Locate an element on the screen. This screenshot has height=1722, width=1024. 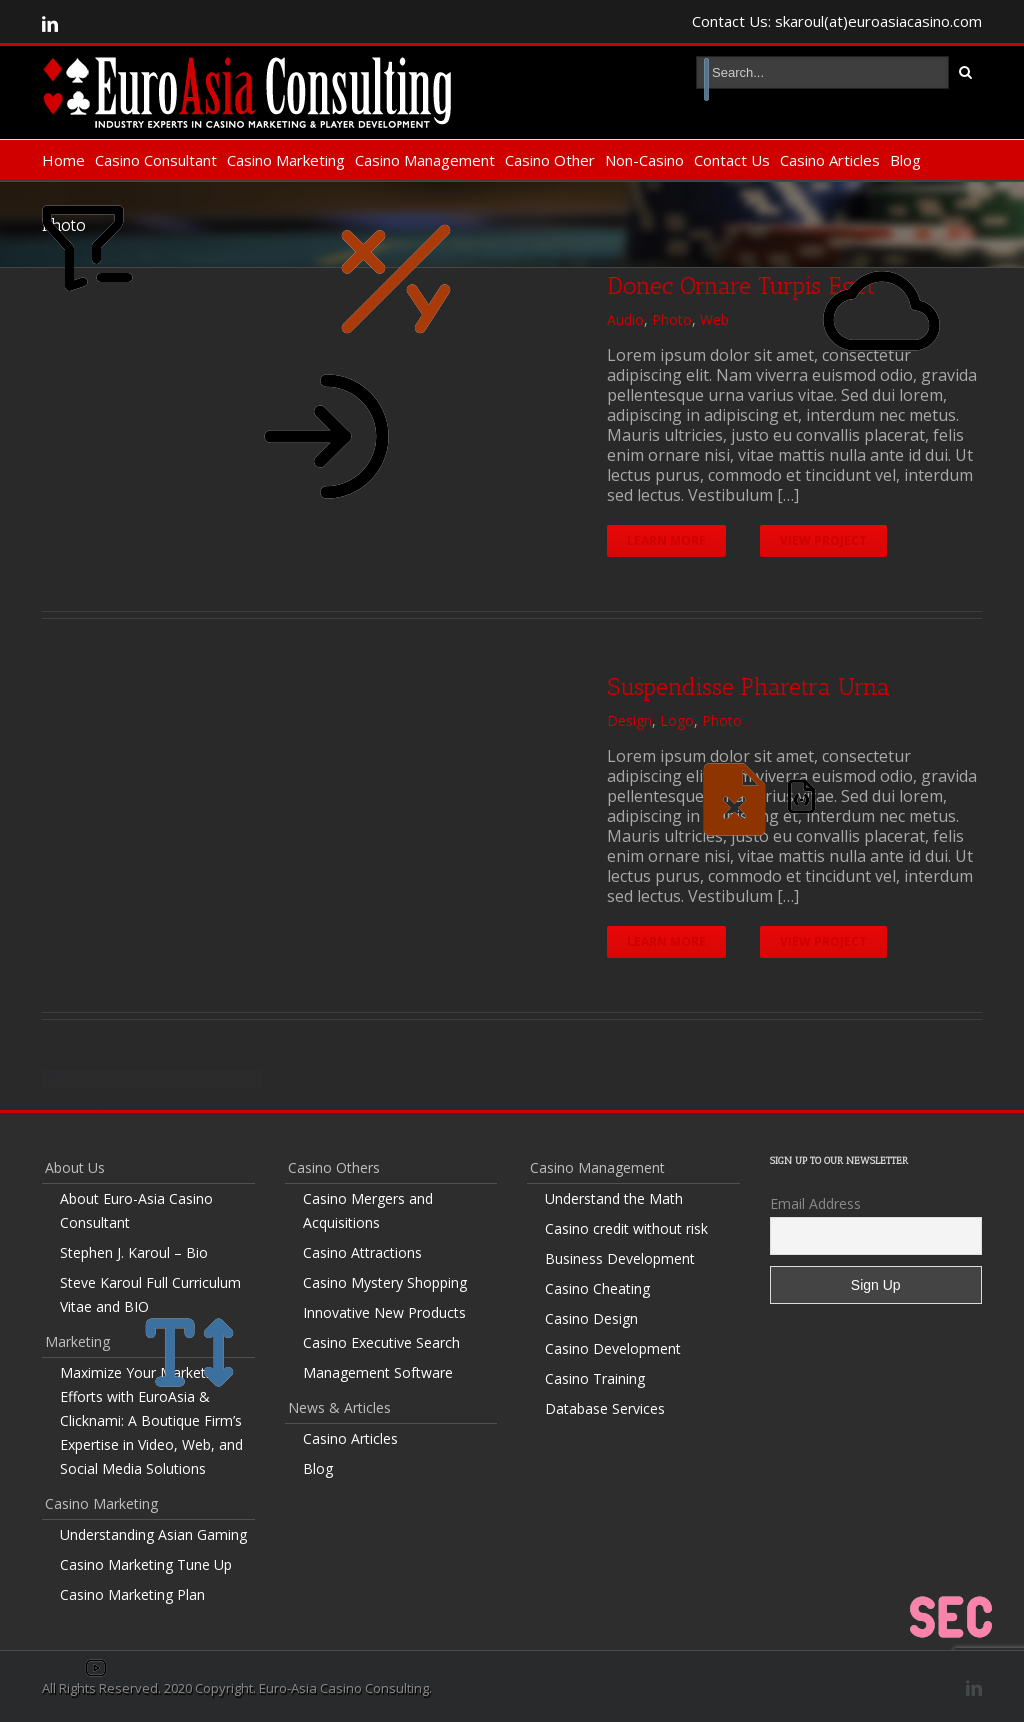
log in or sign in to your account is located at coordinates (326, 436).